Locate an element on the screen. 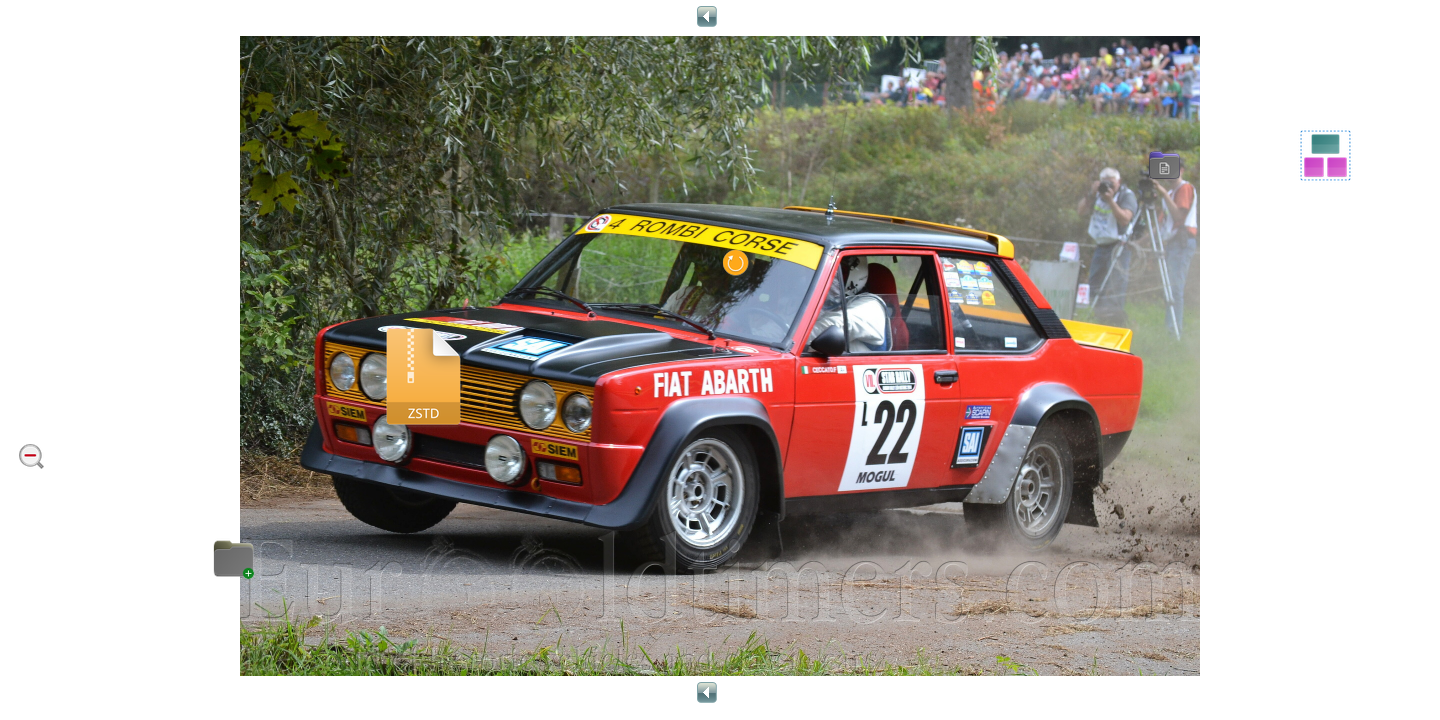  restart the system is located at coordinates (736, 263).